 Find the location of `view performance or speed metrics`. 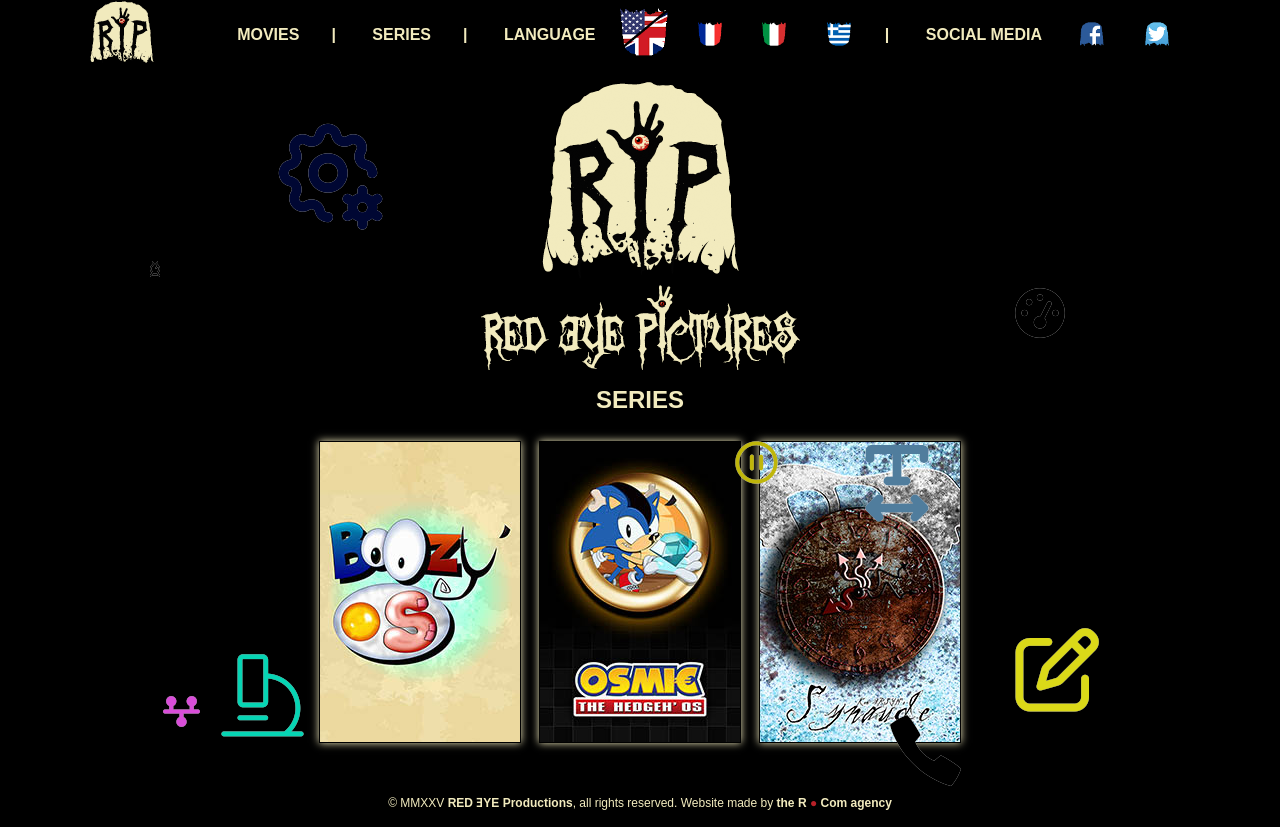

view performance or speed metrics is located at coordinates (1040, 313).